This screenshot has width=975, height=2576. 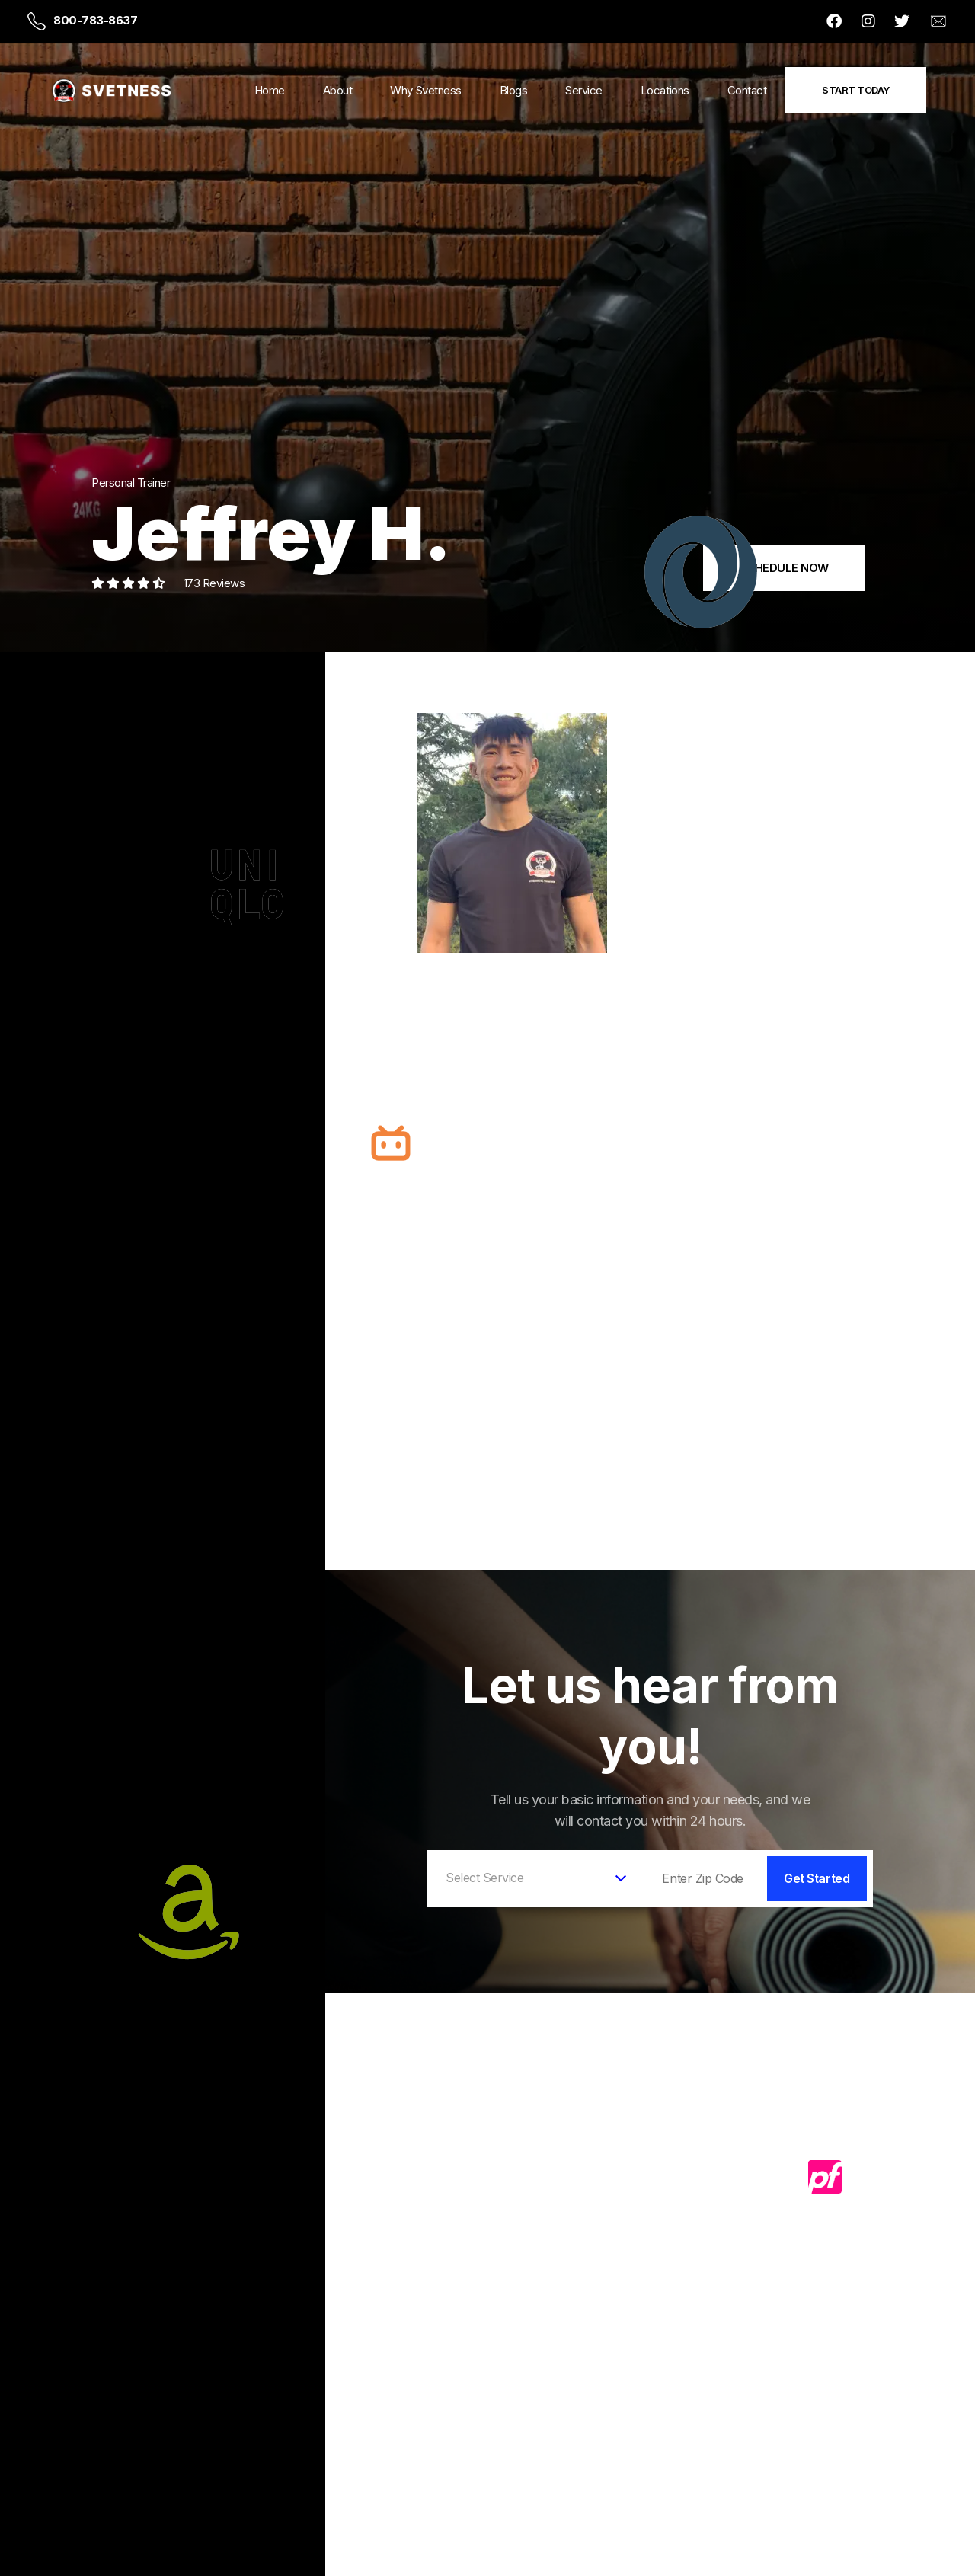 What do you see at coordinates (187, 1907) in the screenshot?
I see `open the Amazon app` at bounding box center [187, 1907].